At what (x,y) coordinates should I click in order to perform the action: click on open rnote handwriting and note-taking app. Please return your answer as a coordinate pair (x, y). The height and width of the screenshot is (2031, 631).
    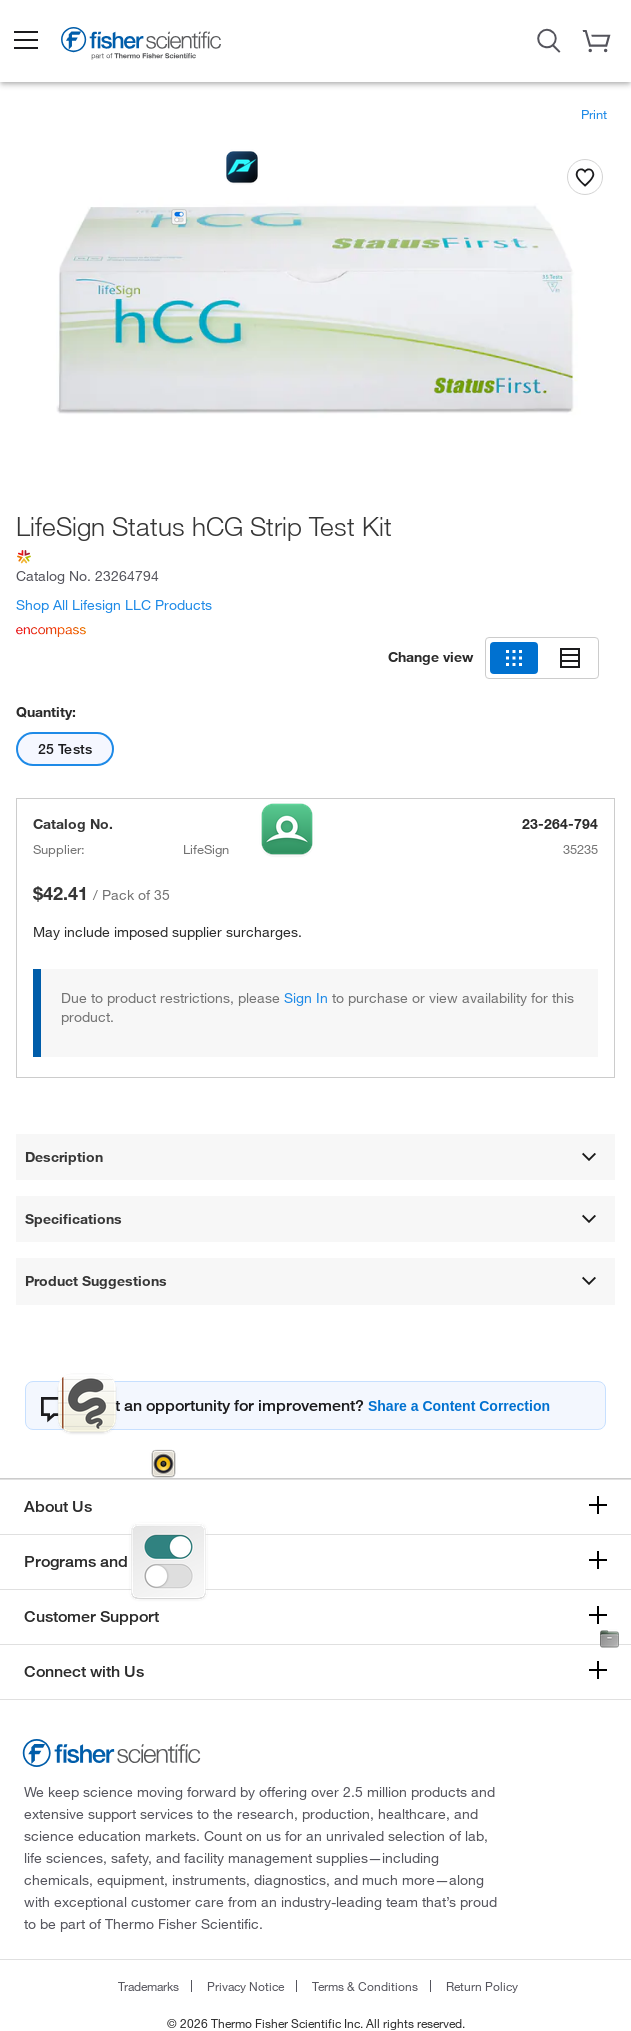
    Looking at the image, I should click on (87, 1403).